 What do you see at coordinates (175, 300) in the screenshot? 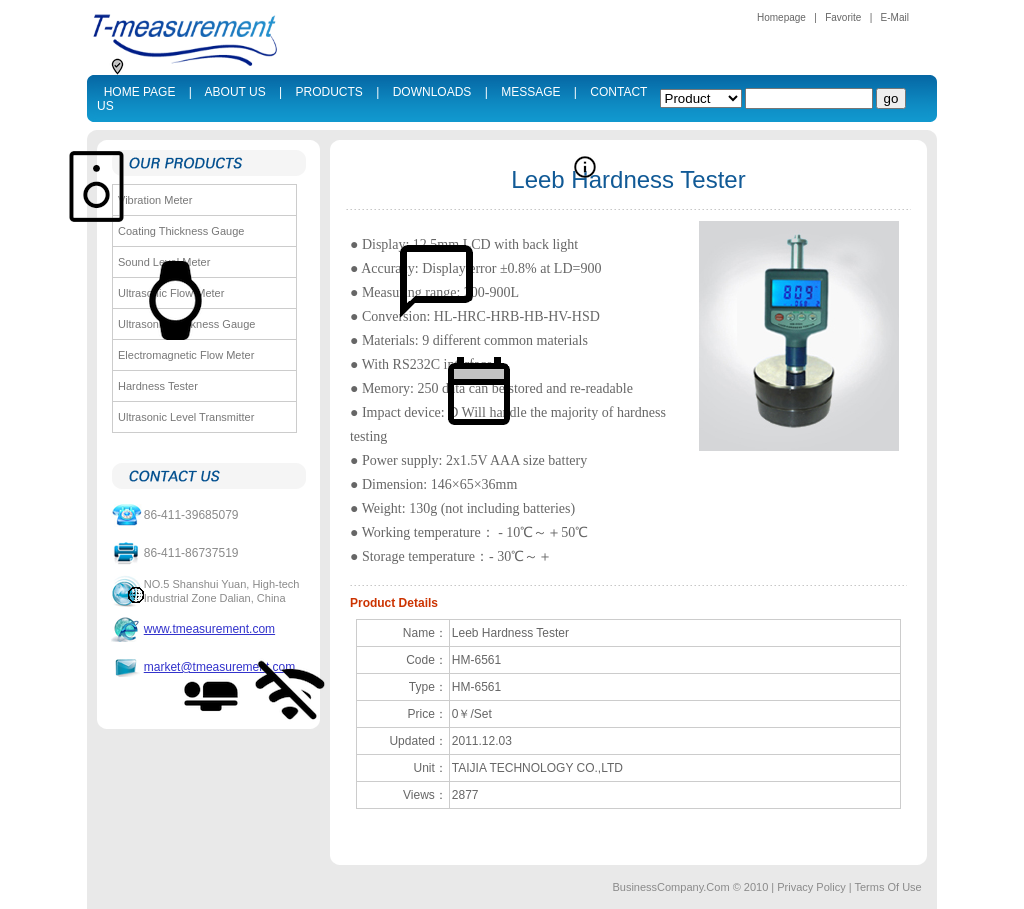
I see `access smartwatch settings or pairing` at bounding box center [175, 300].